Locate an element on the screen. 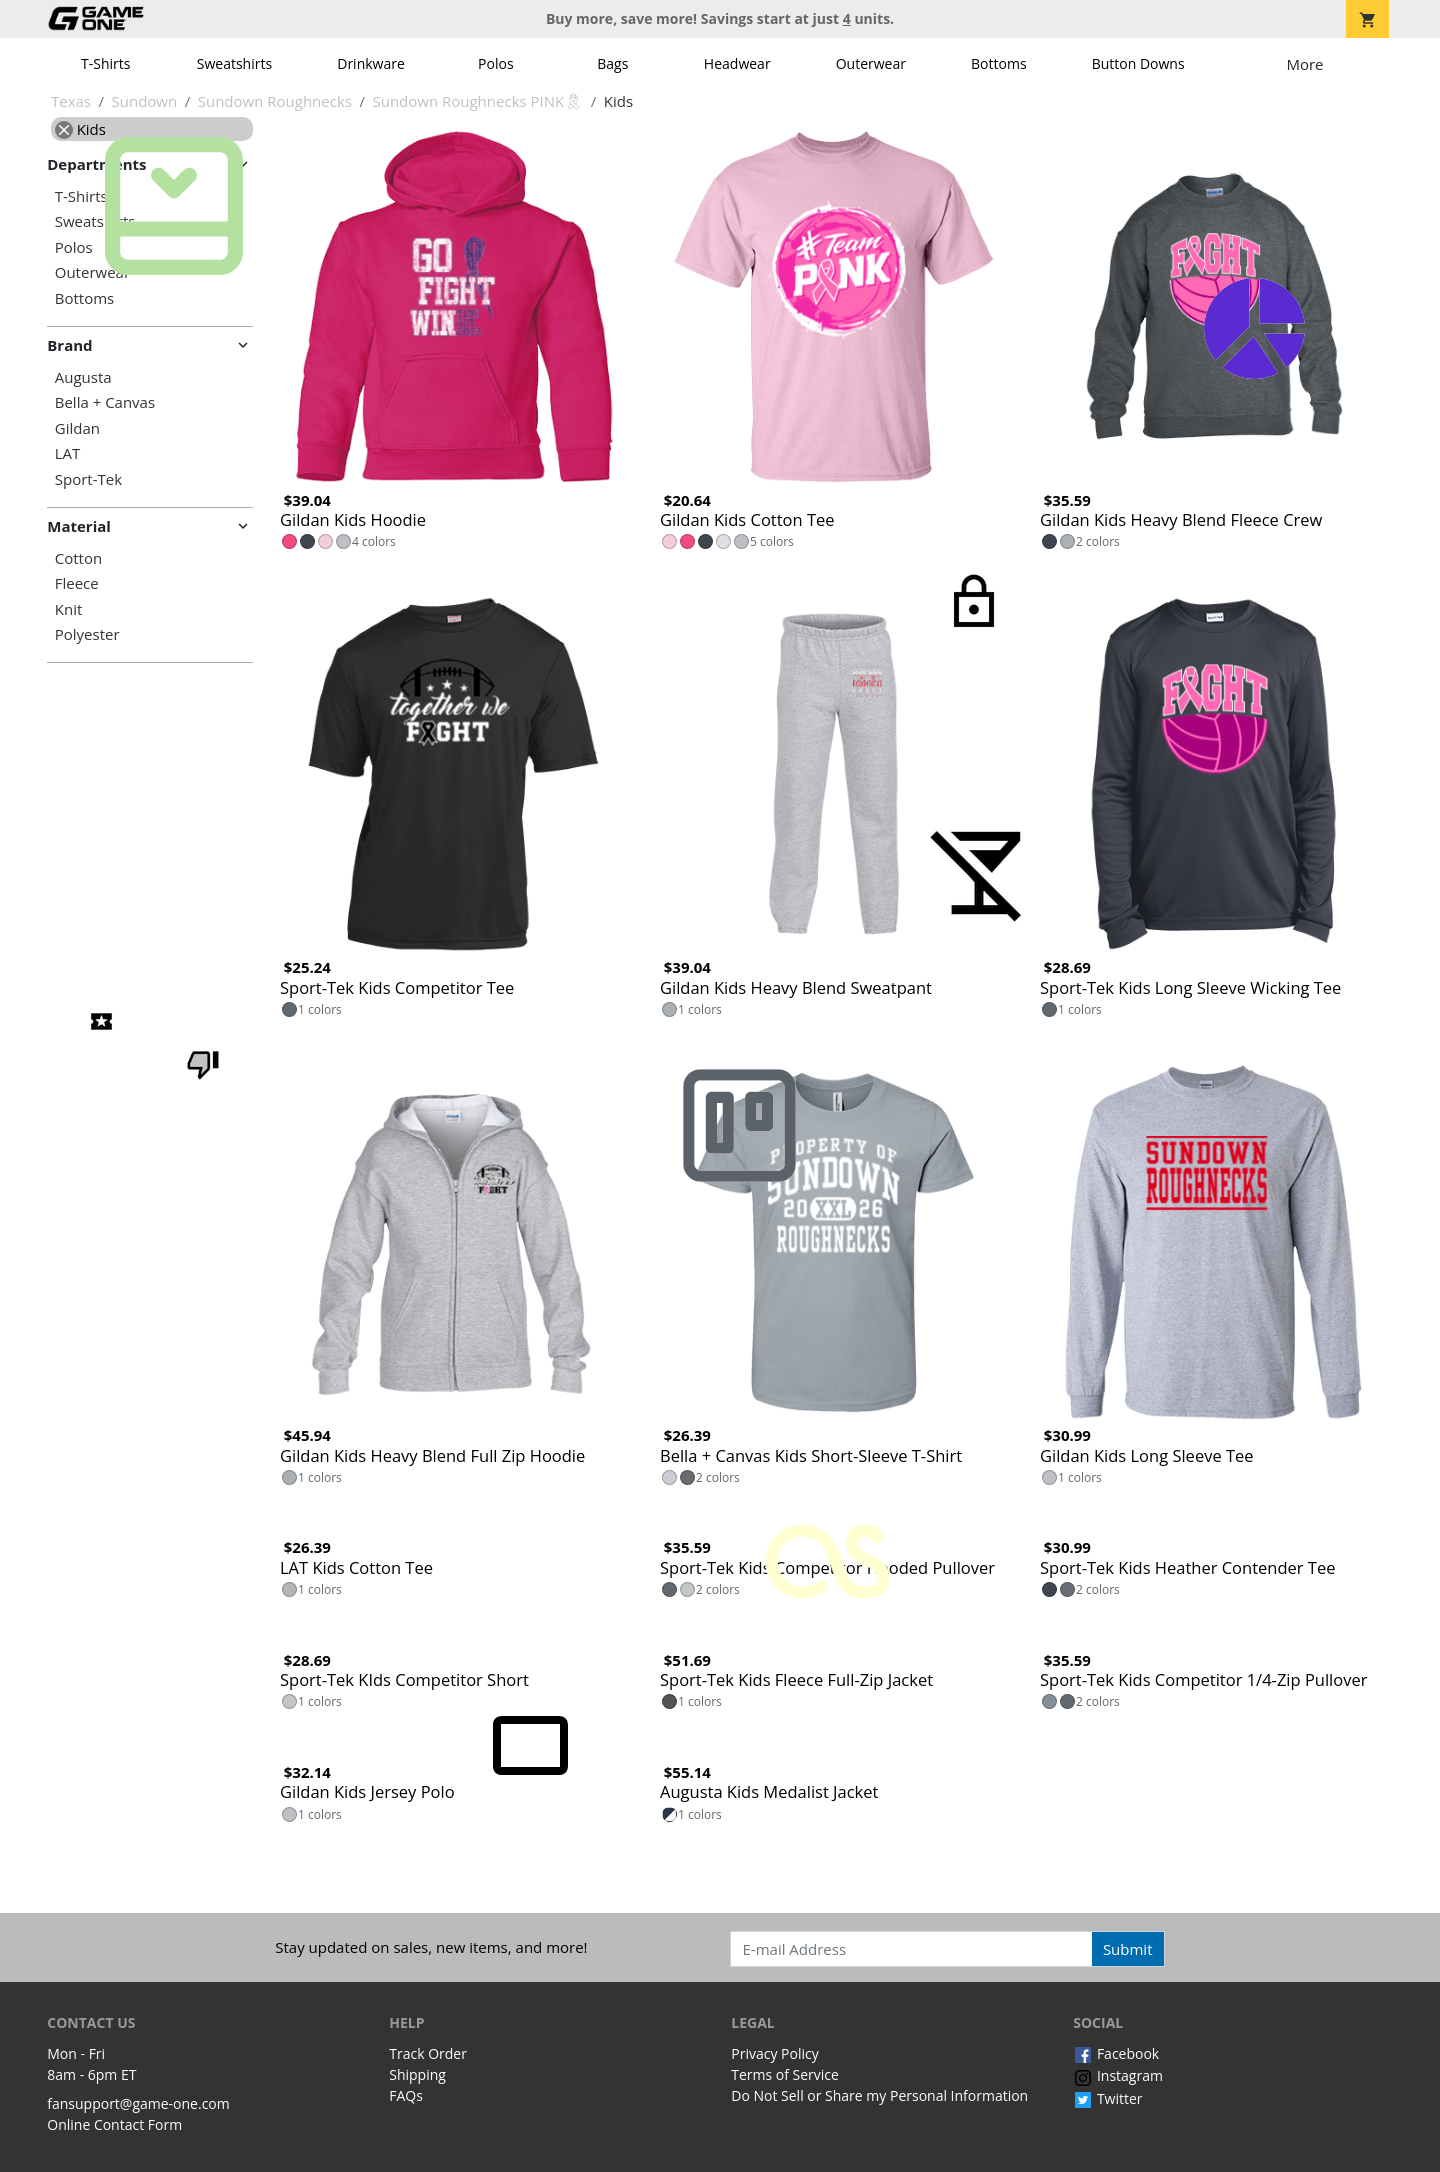 This screenshot has width=1440, height=2172. indicates alcohol-free zone or no drinks allowed is located at coordinates (979, 873).